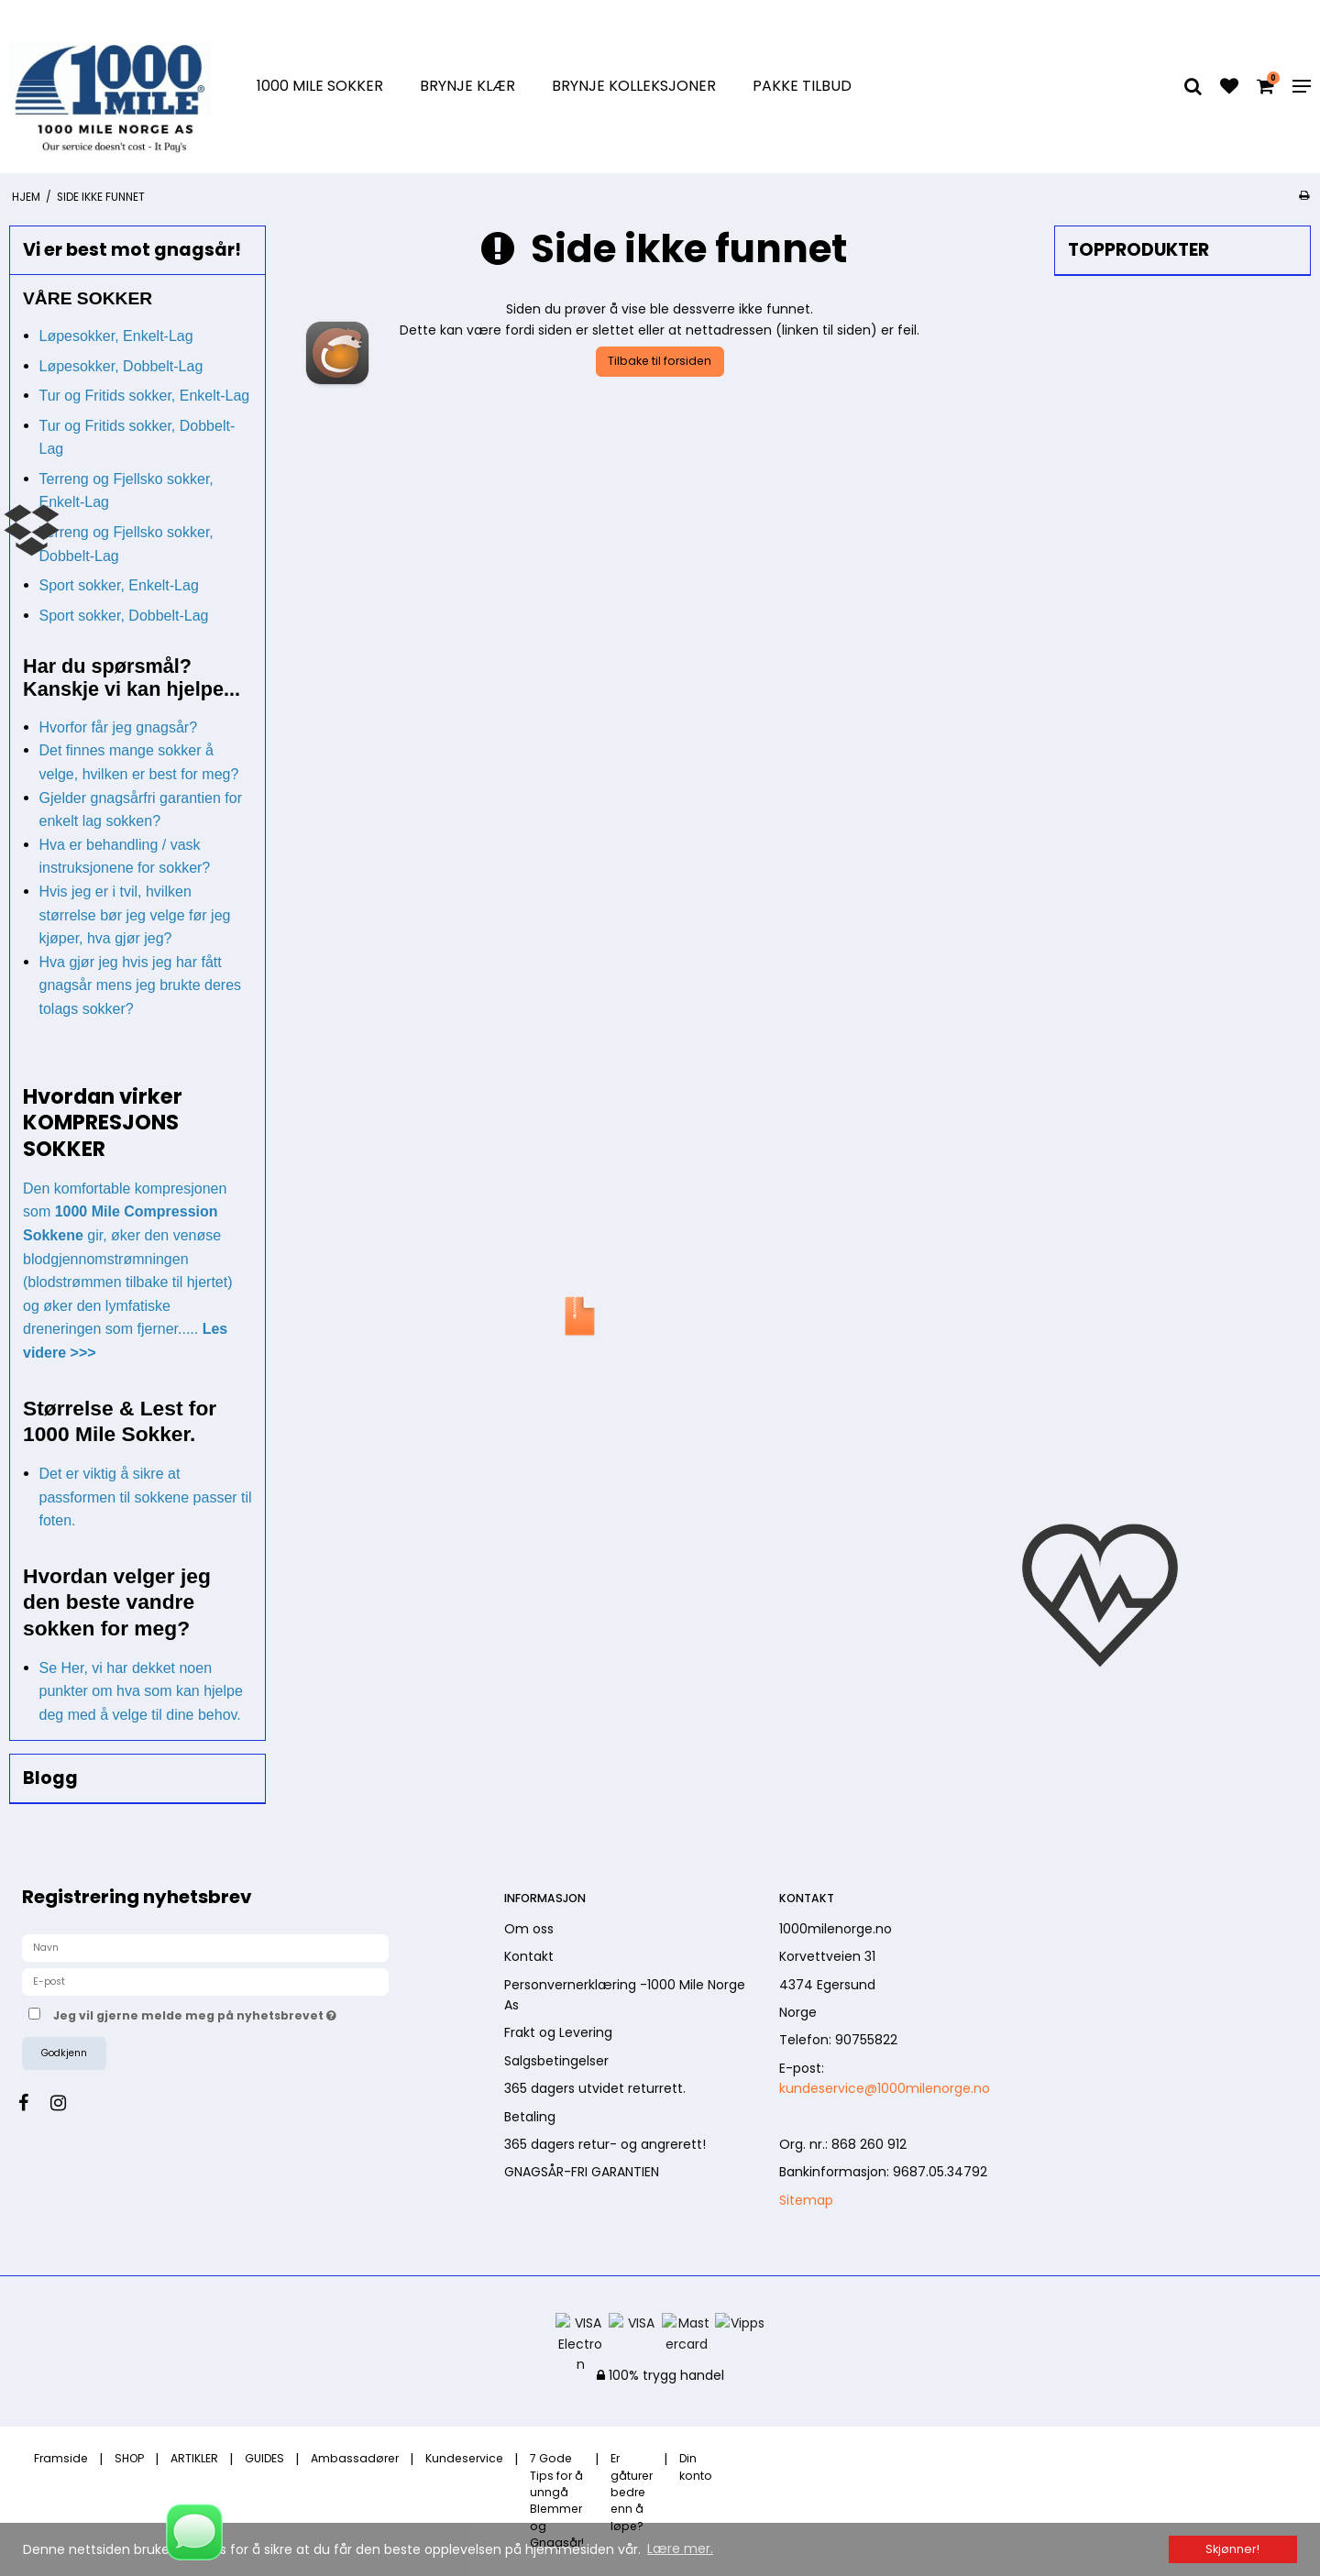 This screenshot has height=2576, width=1320. Describe the element at coordinates (1100, 1593) in the screenshot. I see `open health or fitness app` at that location.